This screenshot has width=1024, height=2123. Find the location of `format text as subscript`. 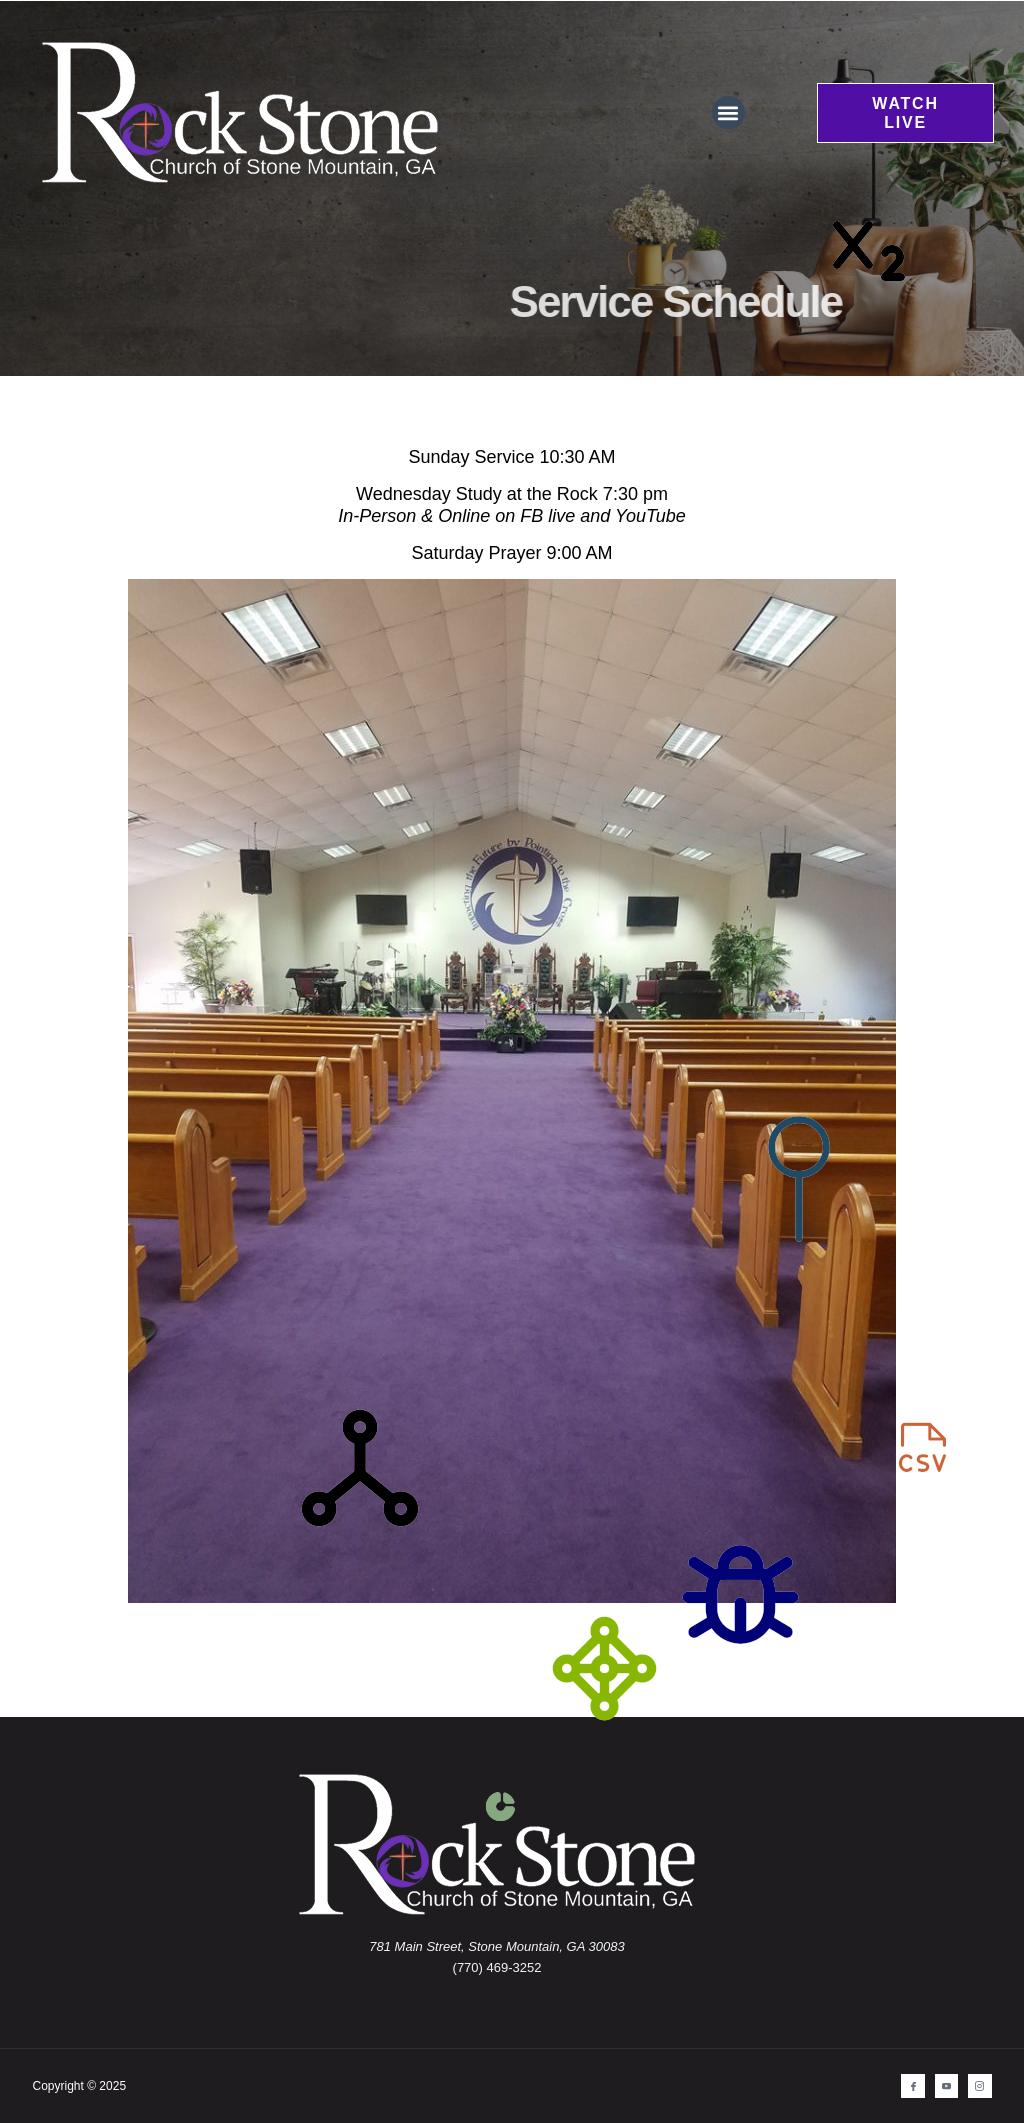

format text as subscript is located at coordinates (865, 245).